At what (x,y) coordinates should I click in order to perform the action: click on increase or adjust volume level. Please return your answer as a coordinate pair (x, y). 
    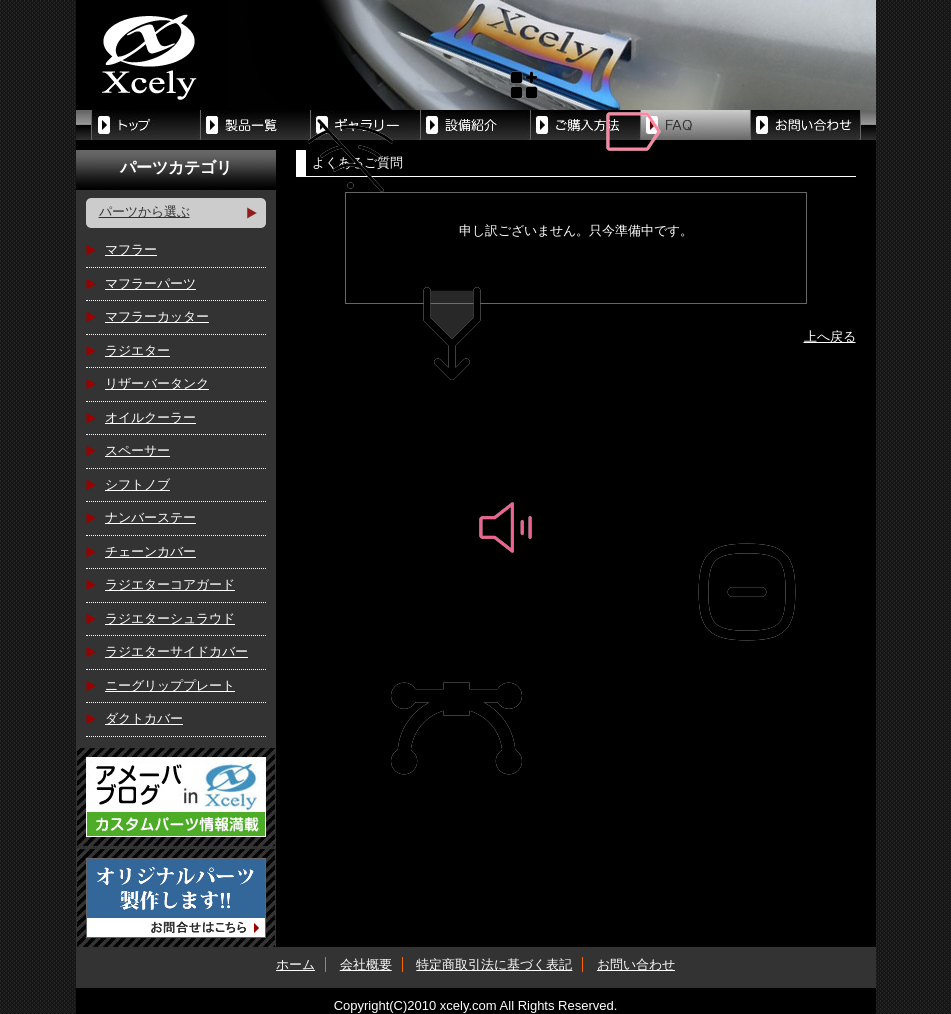
    Looking at the image, I should click on (504, 527).